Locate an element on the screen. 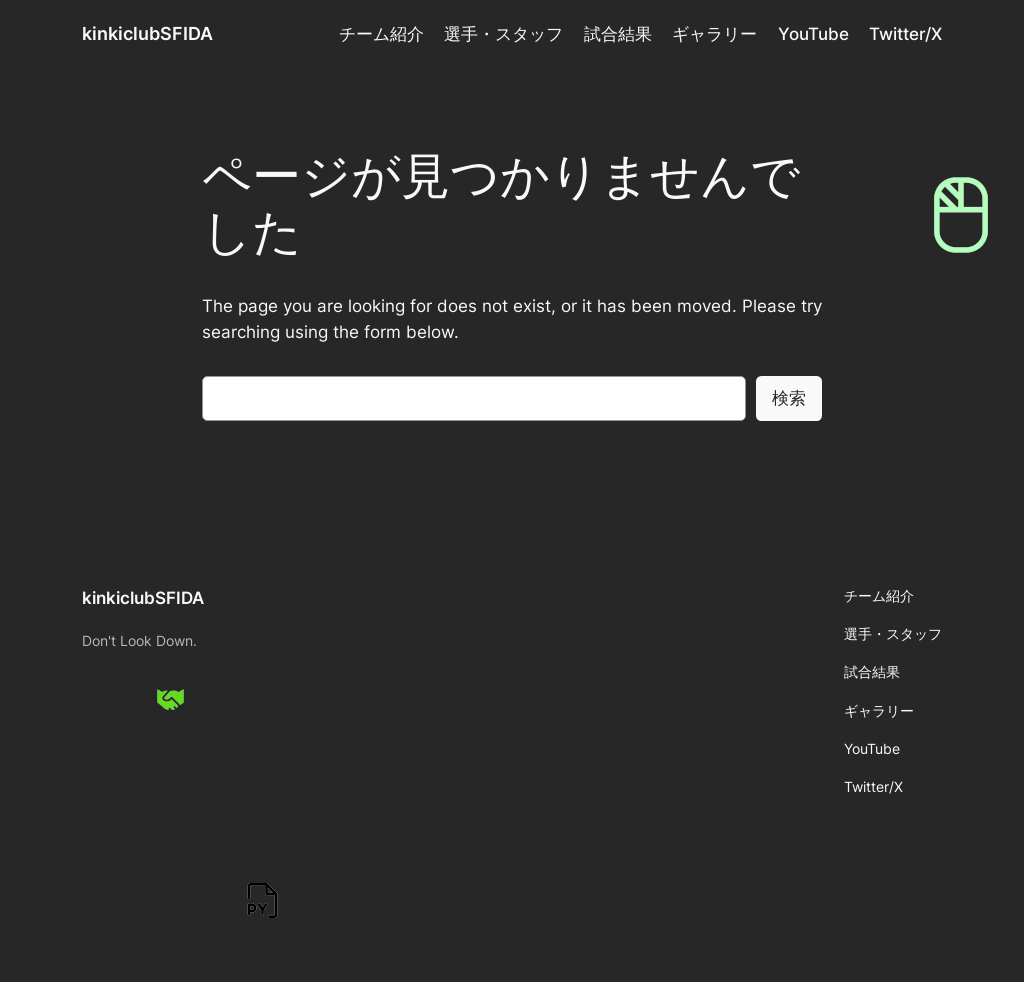 The height and width of the screenshot is (982, 1024). initiate a partnership or collaboration is located at coordinates (170, 699).